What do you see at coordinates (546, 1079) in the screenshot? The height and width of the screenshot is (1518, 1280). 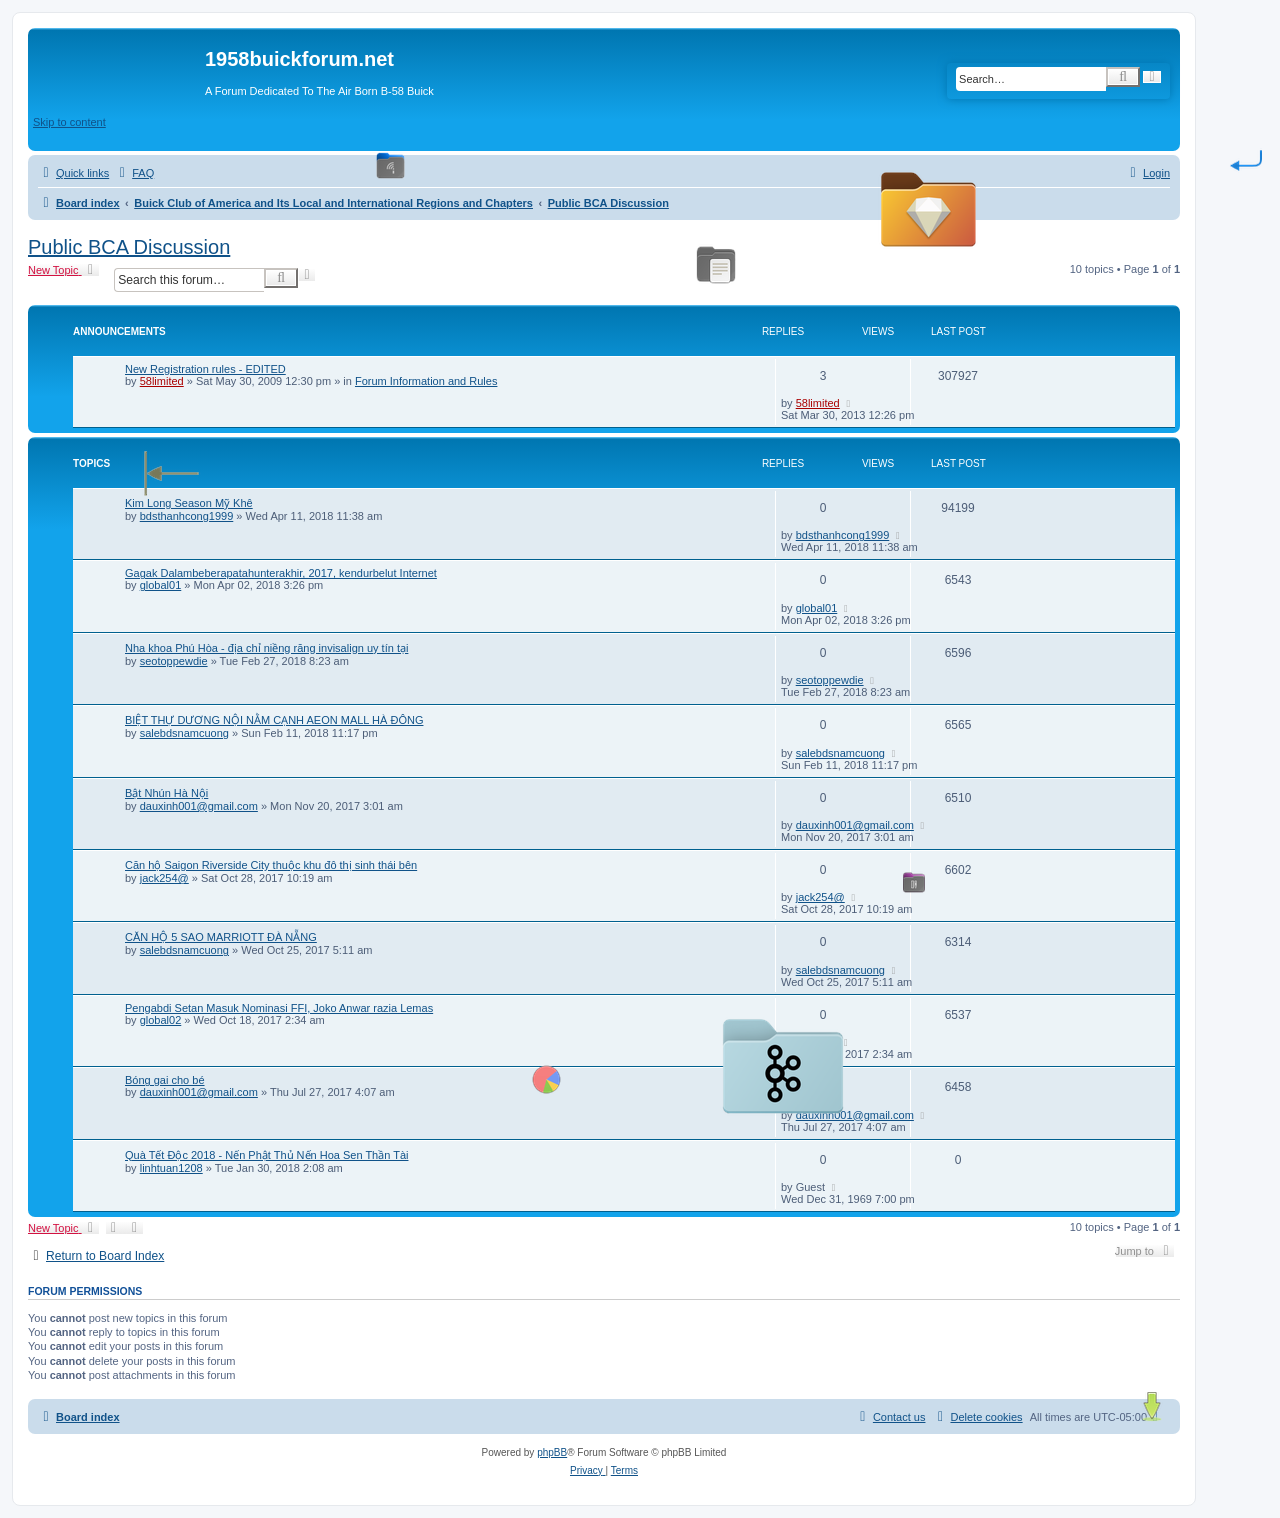 I see `open disk usage analyzer` at bounding box center [546, 1079].